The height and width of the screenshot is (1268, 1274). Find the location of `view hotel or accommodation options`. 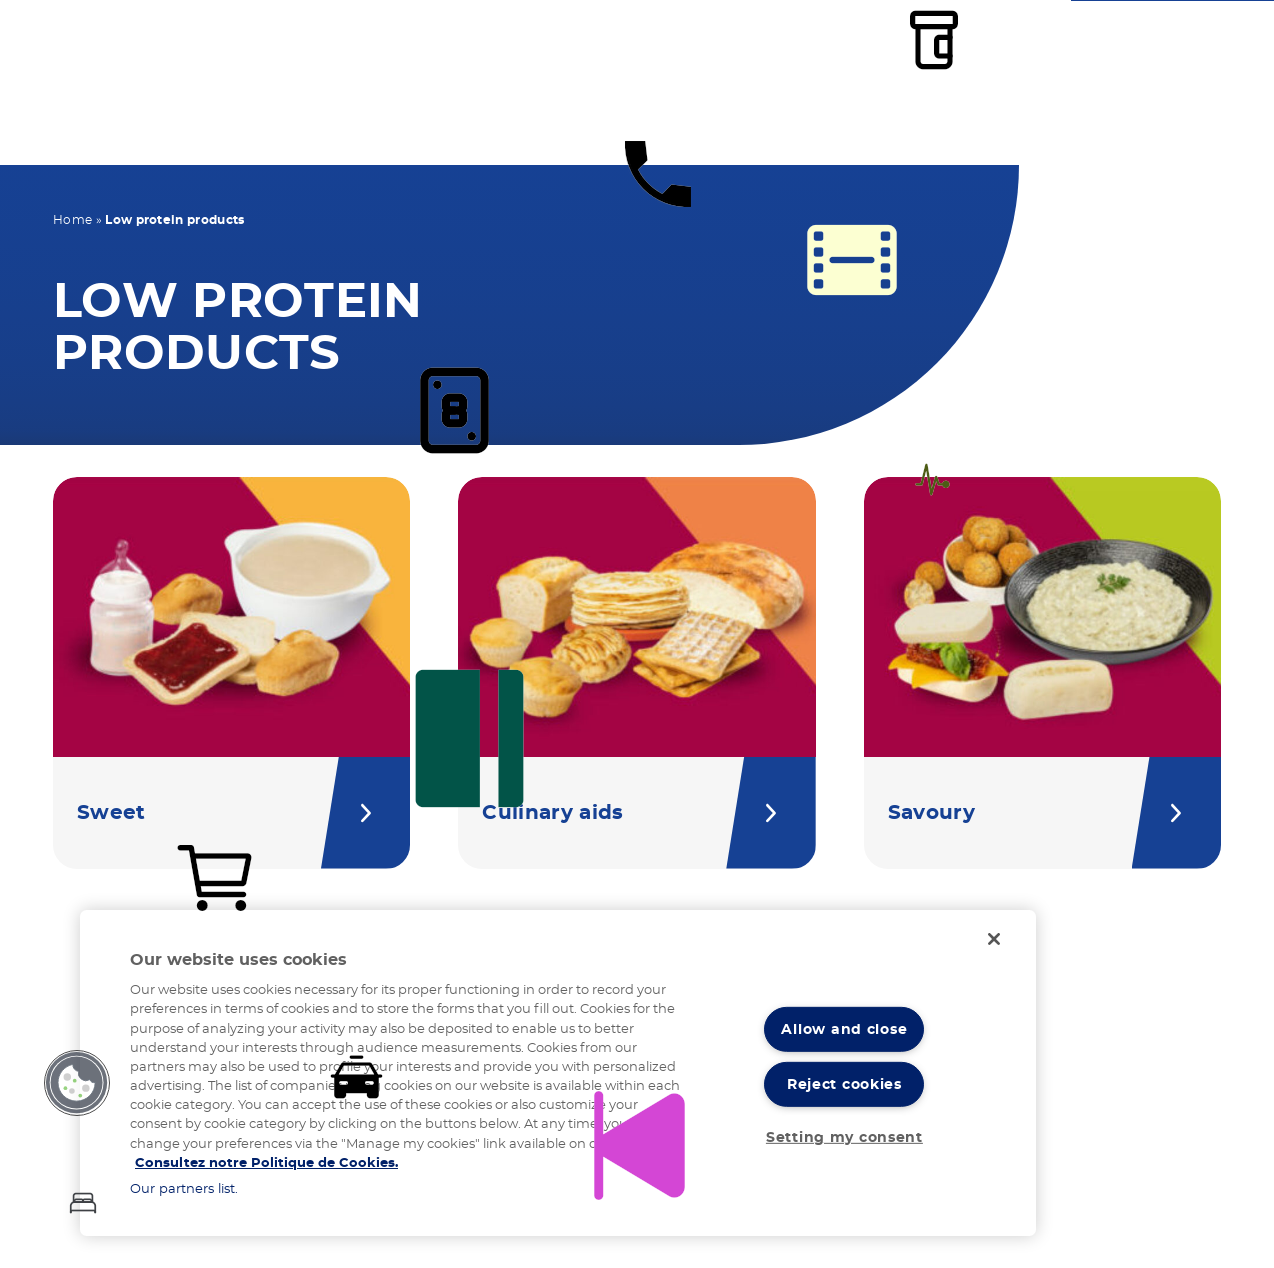

view hotel or accommodation options is located at coordinates (83, 1203).